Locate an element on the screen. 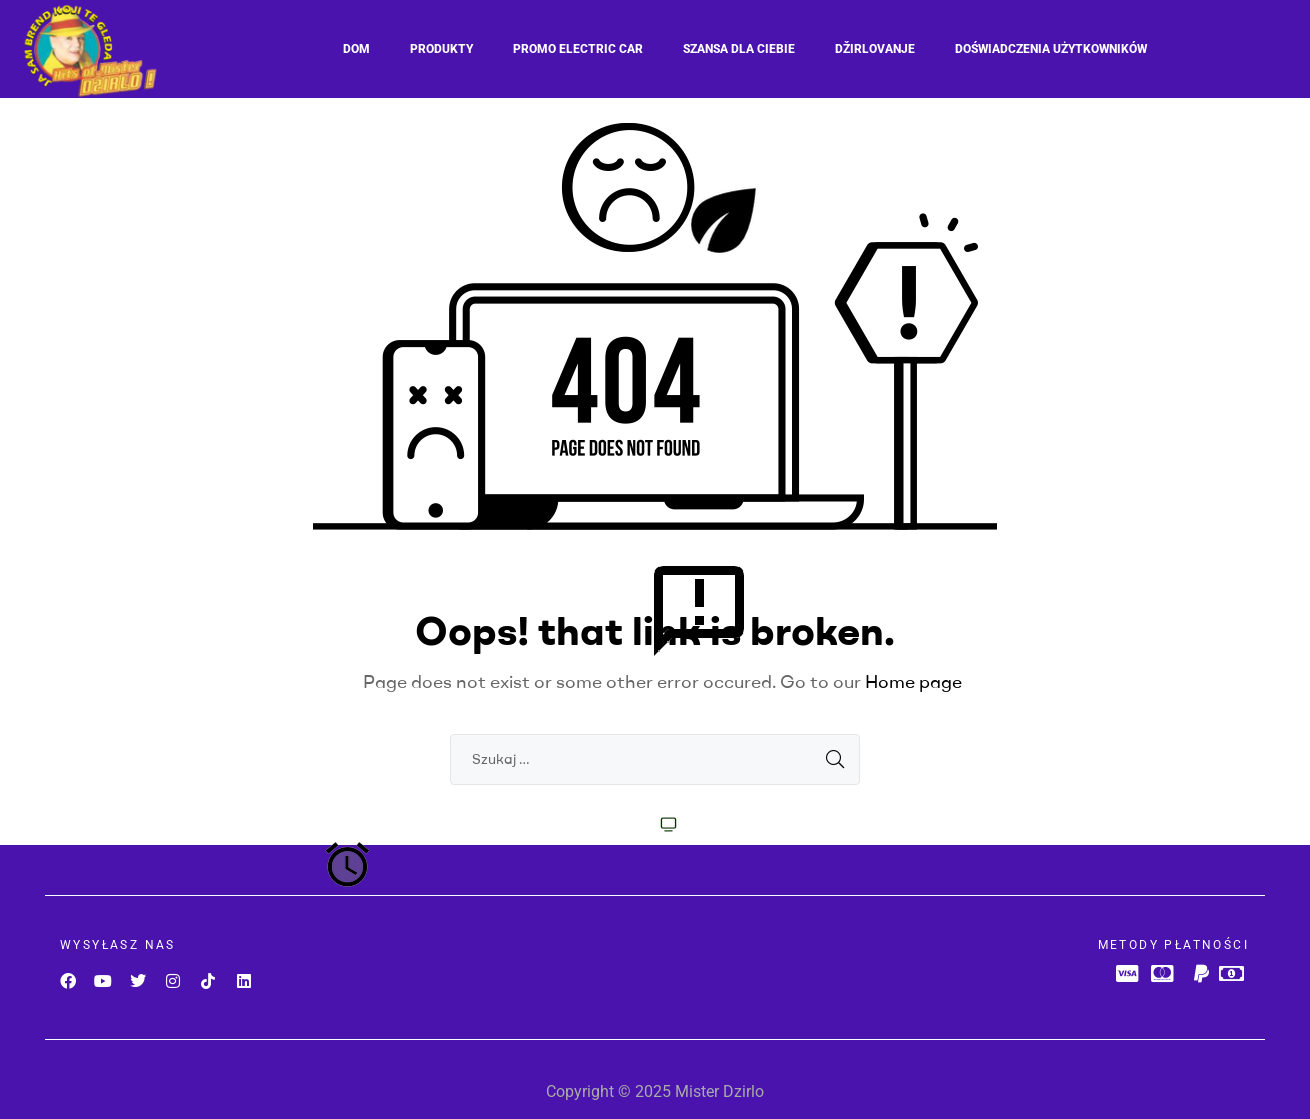 The height and width of the screenshot is (1119, 1310). view announcements or alerts is located at coordinates (699, 611).